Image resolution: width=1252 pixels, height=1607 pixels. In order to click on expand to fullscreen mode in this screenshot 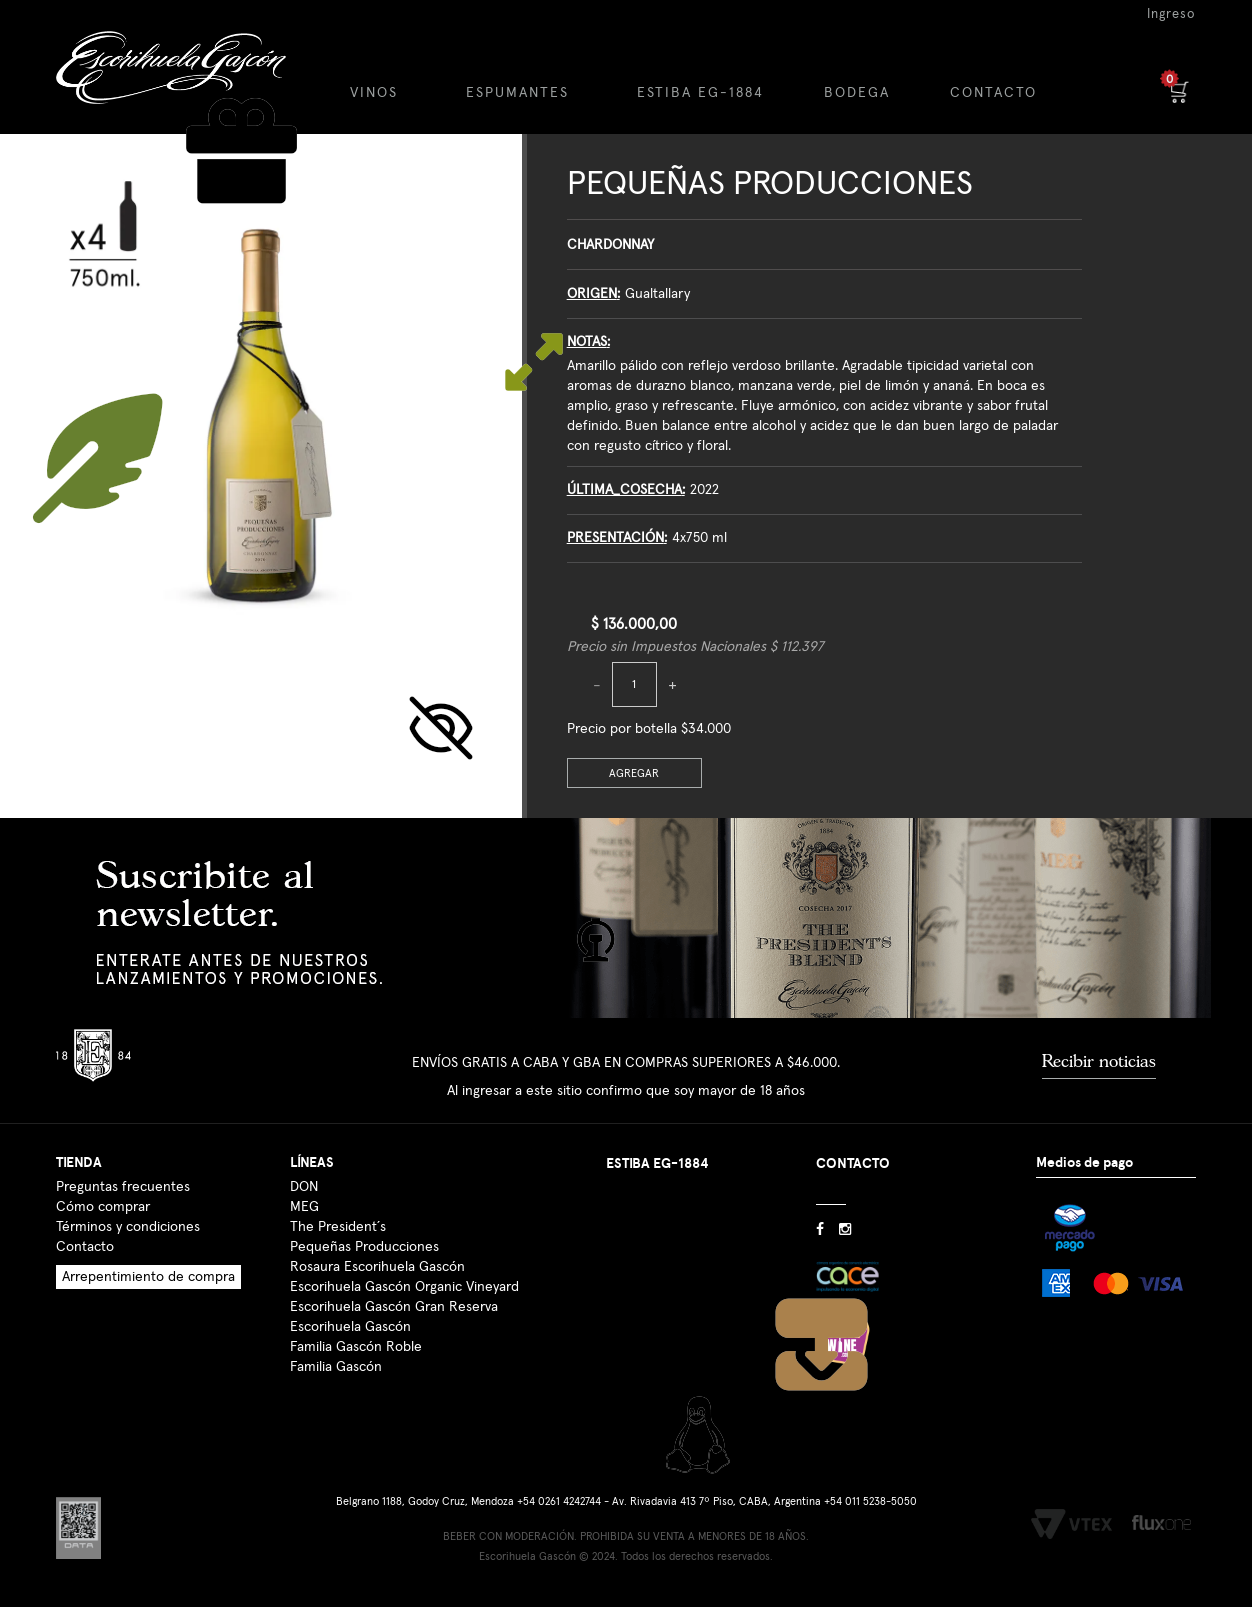, I will do `click(534, 362)`.